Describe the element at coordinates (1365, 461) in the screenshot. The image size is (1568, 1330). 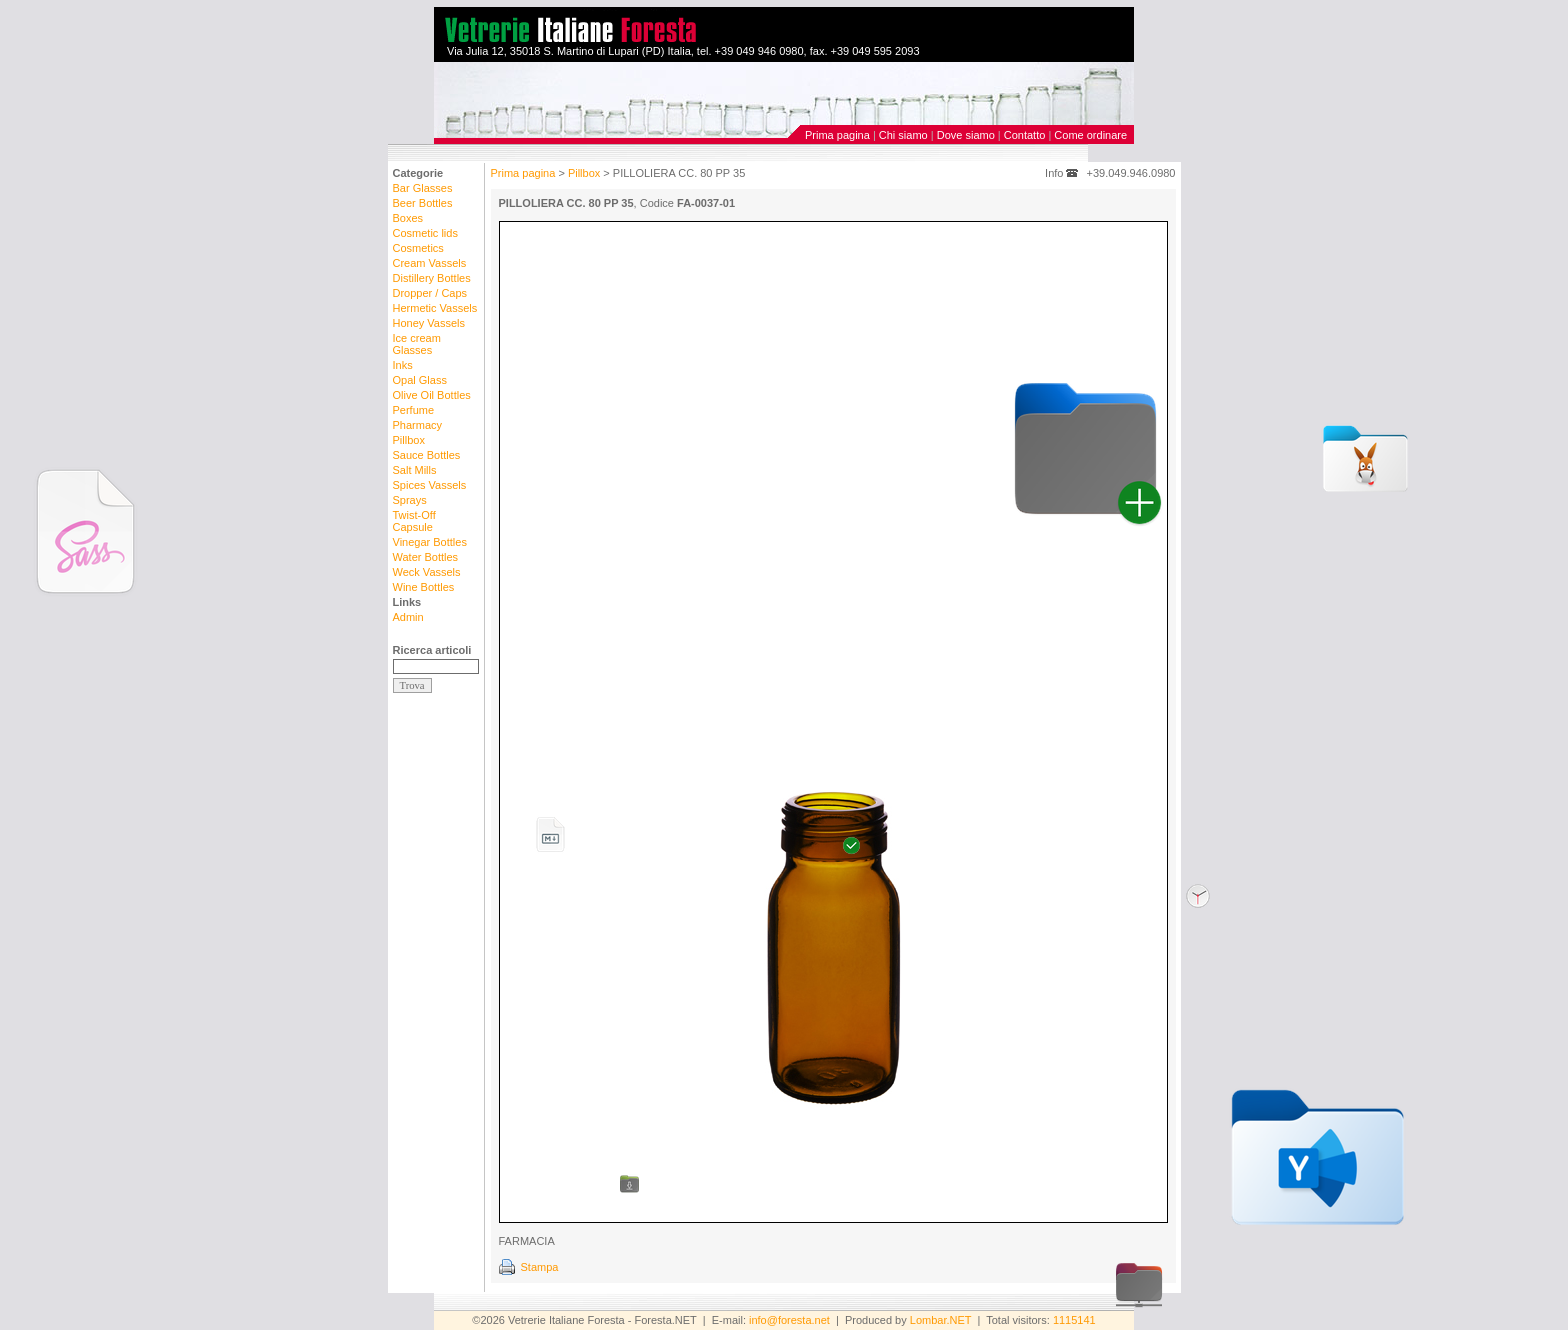
I see `open eMule downloads folder` at that location.